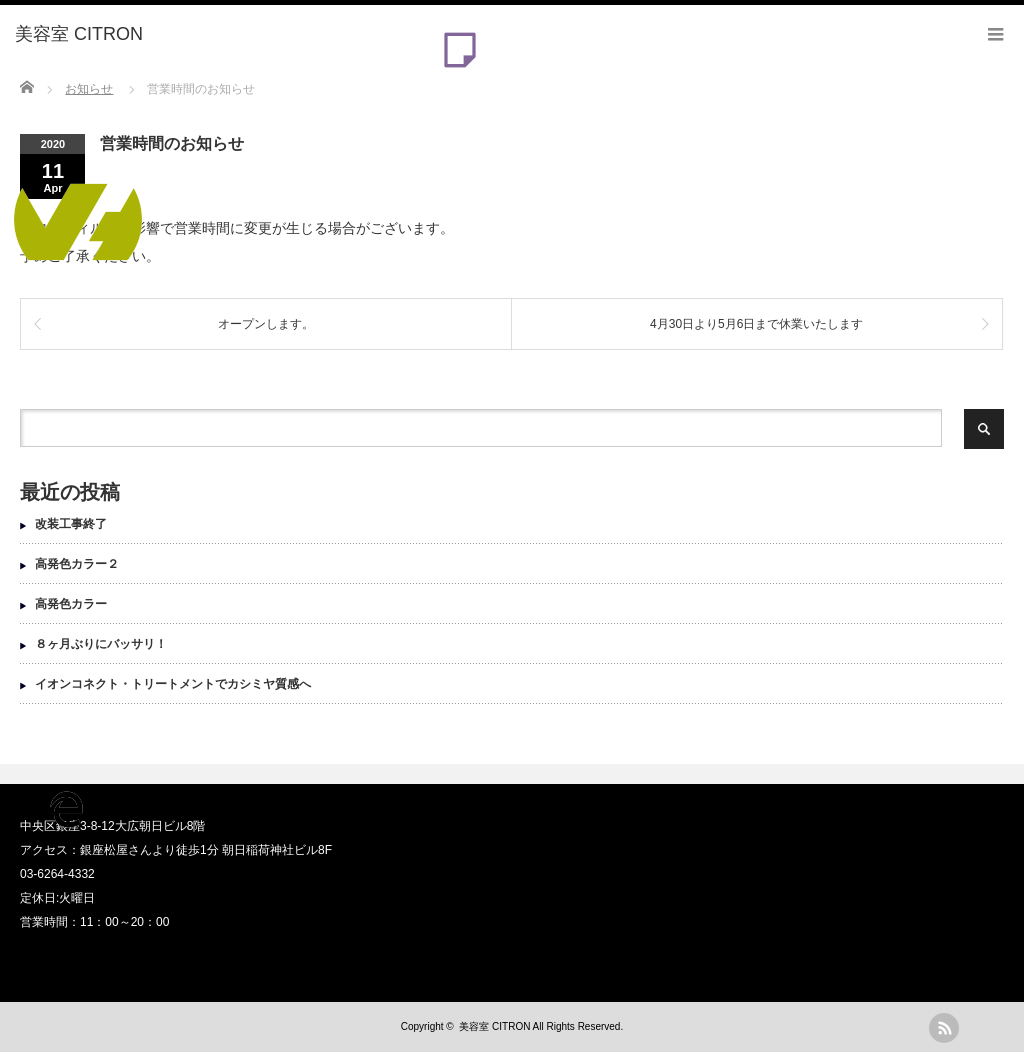 The height and width of the screenshot is (1052, 1024). Describe the element at coordinates (66, 809) in the screenshot. I see `open microsoft edge browser` at that location.